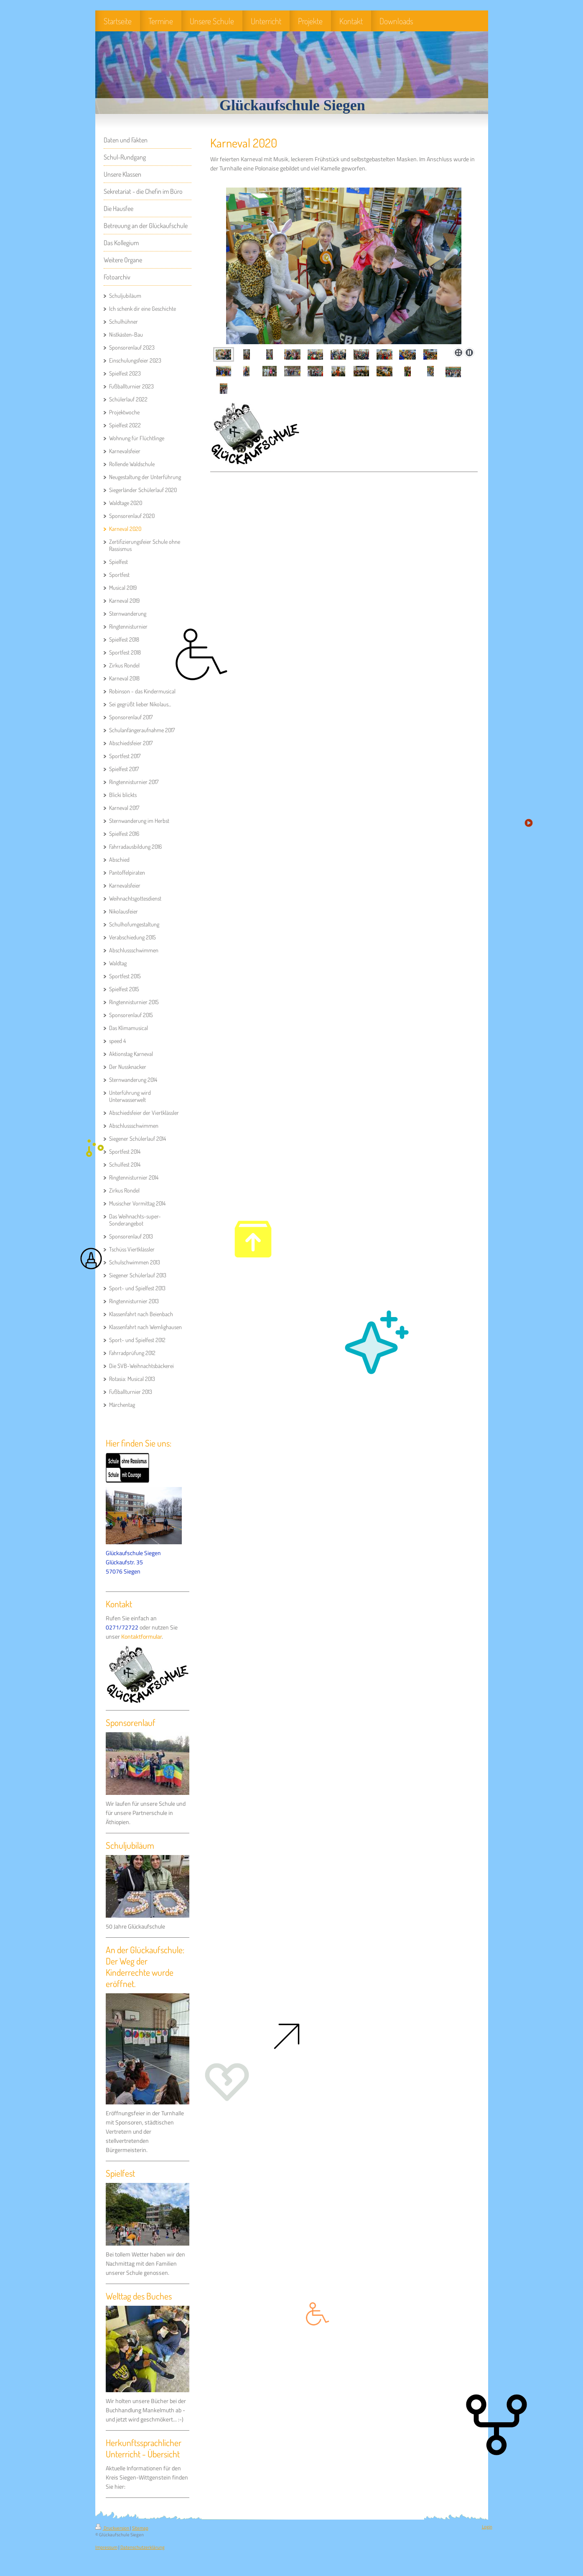 The height and width of the screenshot is (2576, 583). I want to click on indicates AI-generated or enhanced content, so click(376, 1343).